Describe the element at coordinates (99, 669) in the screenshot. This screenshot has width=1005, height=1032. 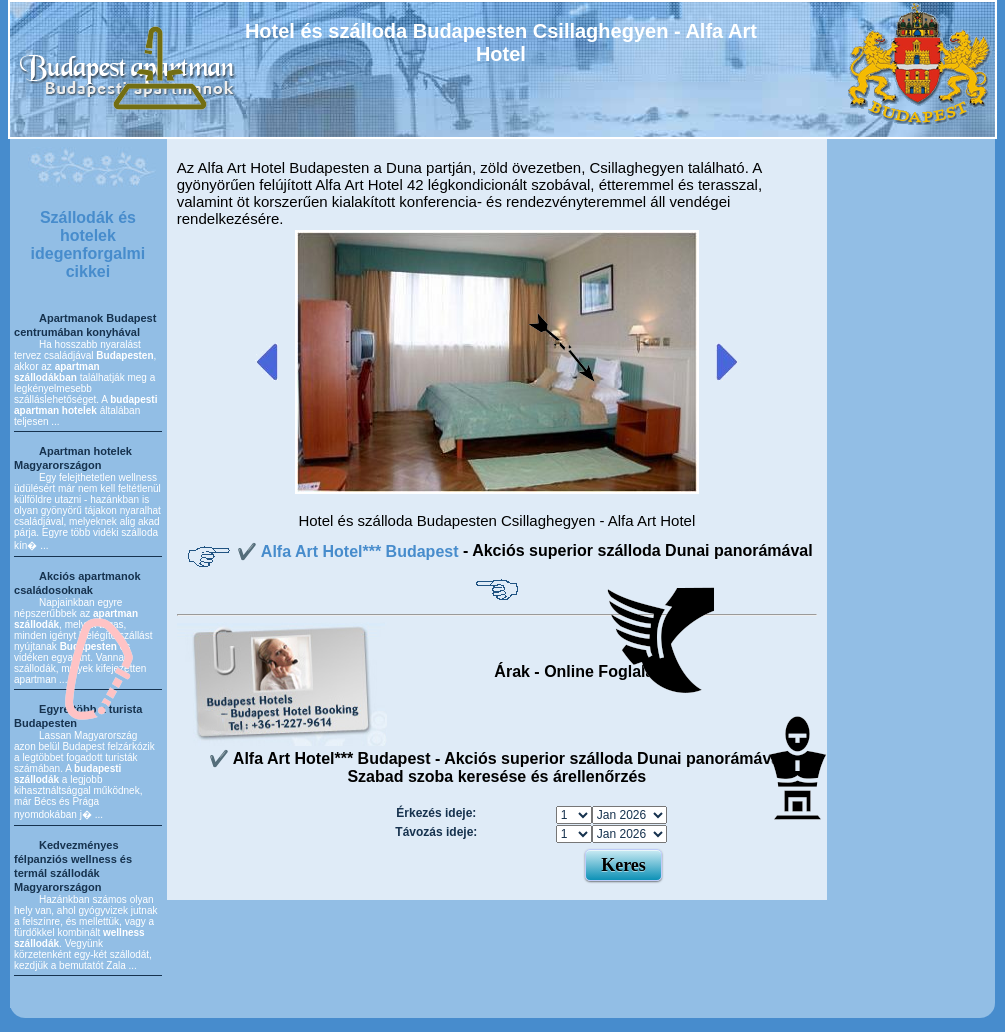
I see `climbing or outdoor gear category` at that location.